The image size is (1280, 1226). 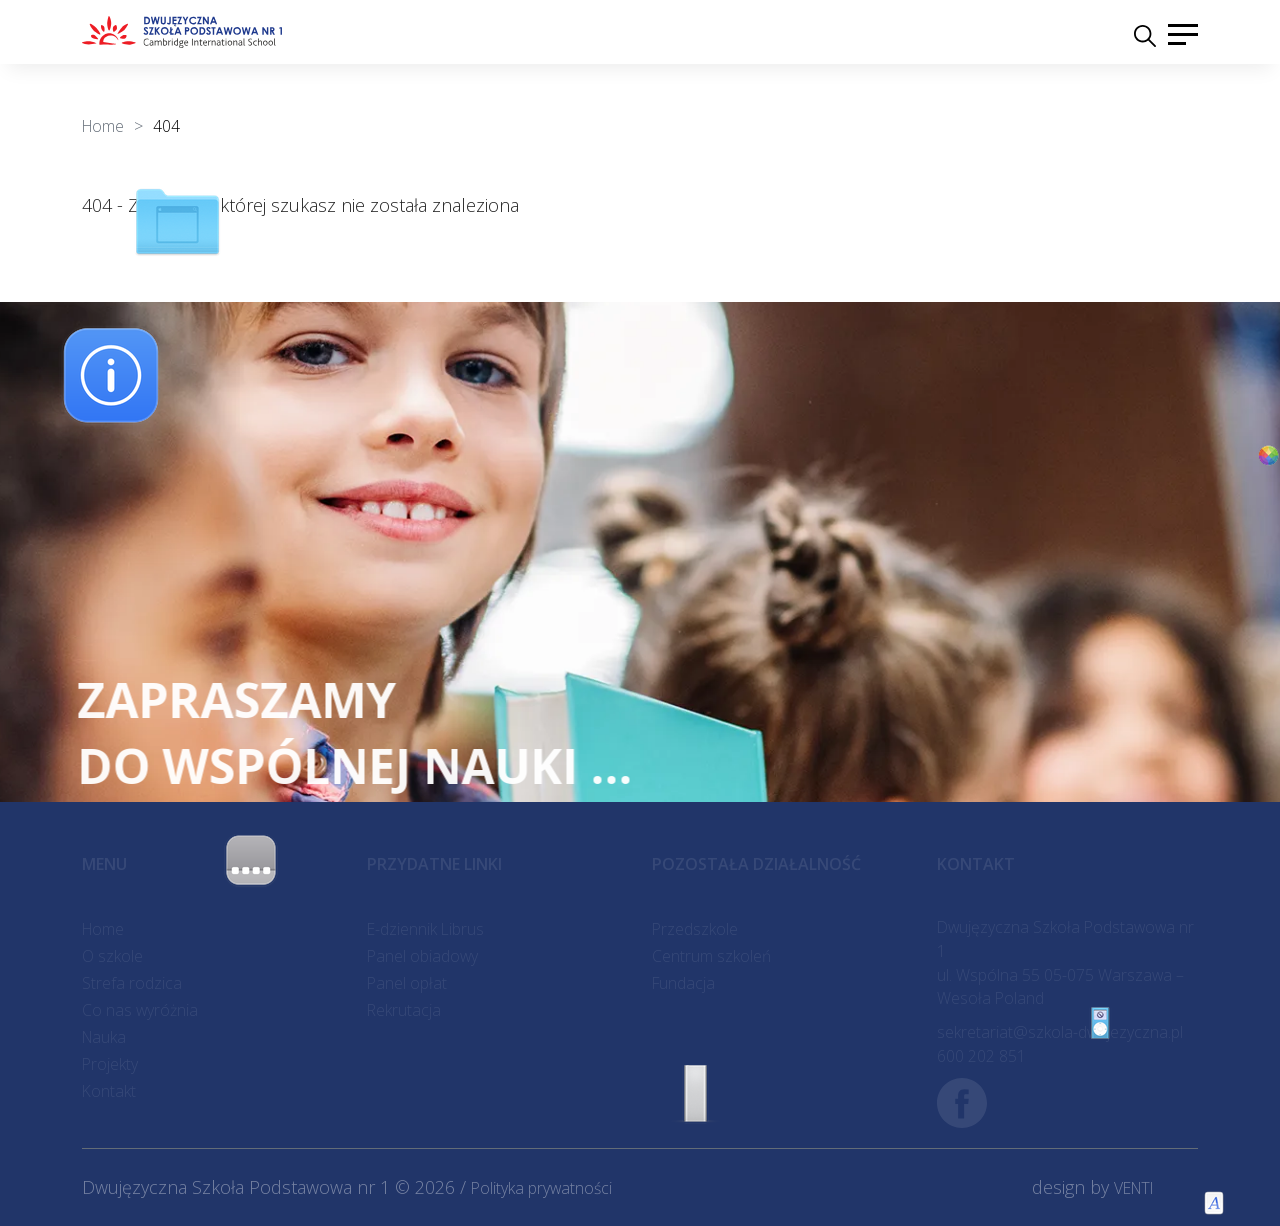 I want to click on open cinnamon desktop settings panel, so click(x=251, y=861).